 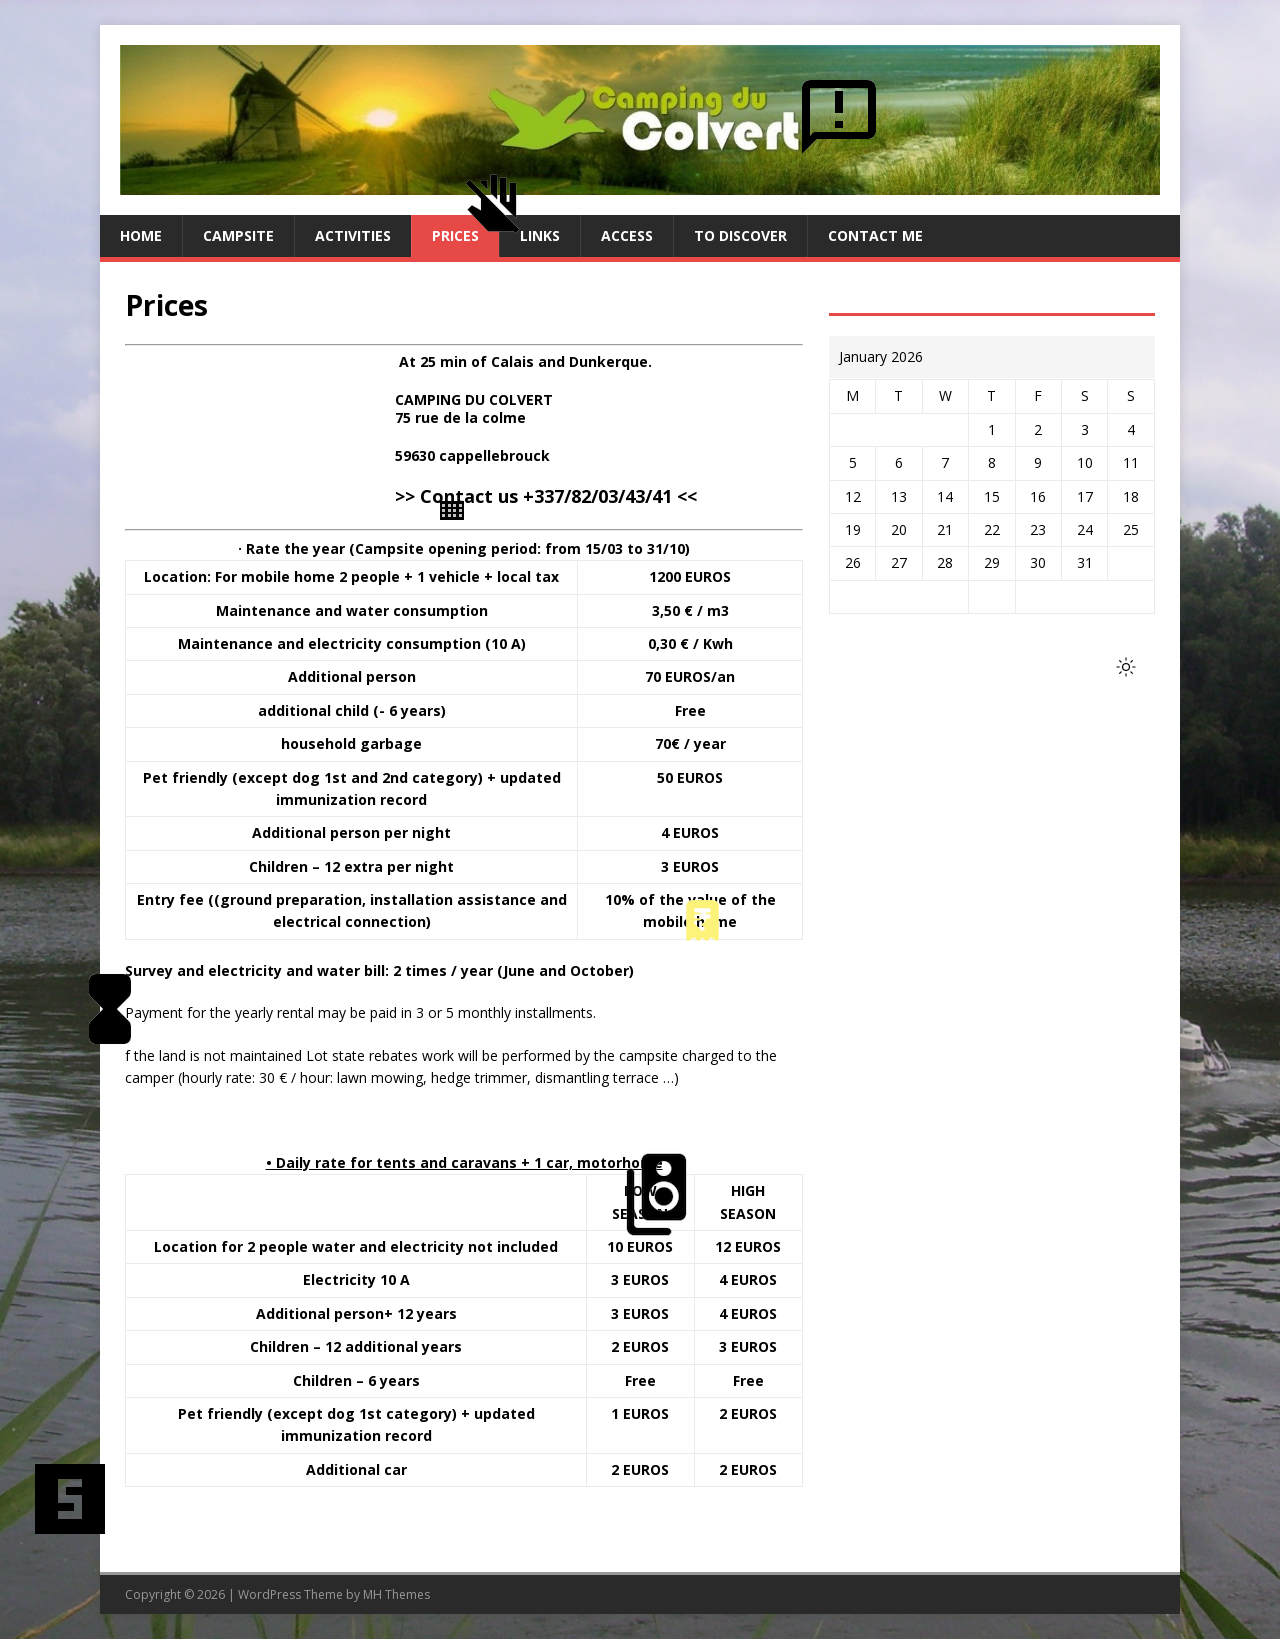 I want to click on switch to comfortable grid view, so click(x=451, y=510).